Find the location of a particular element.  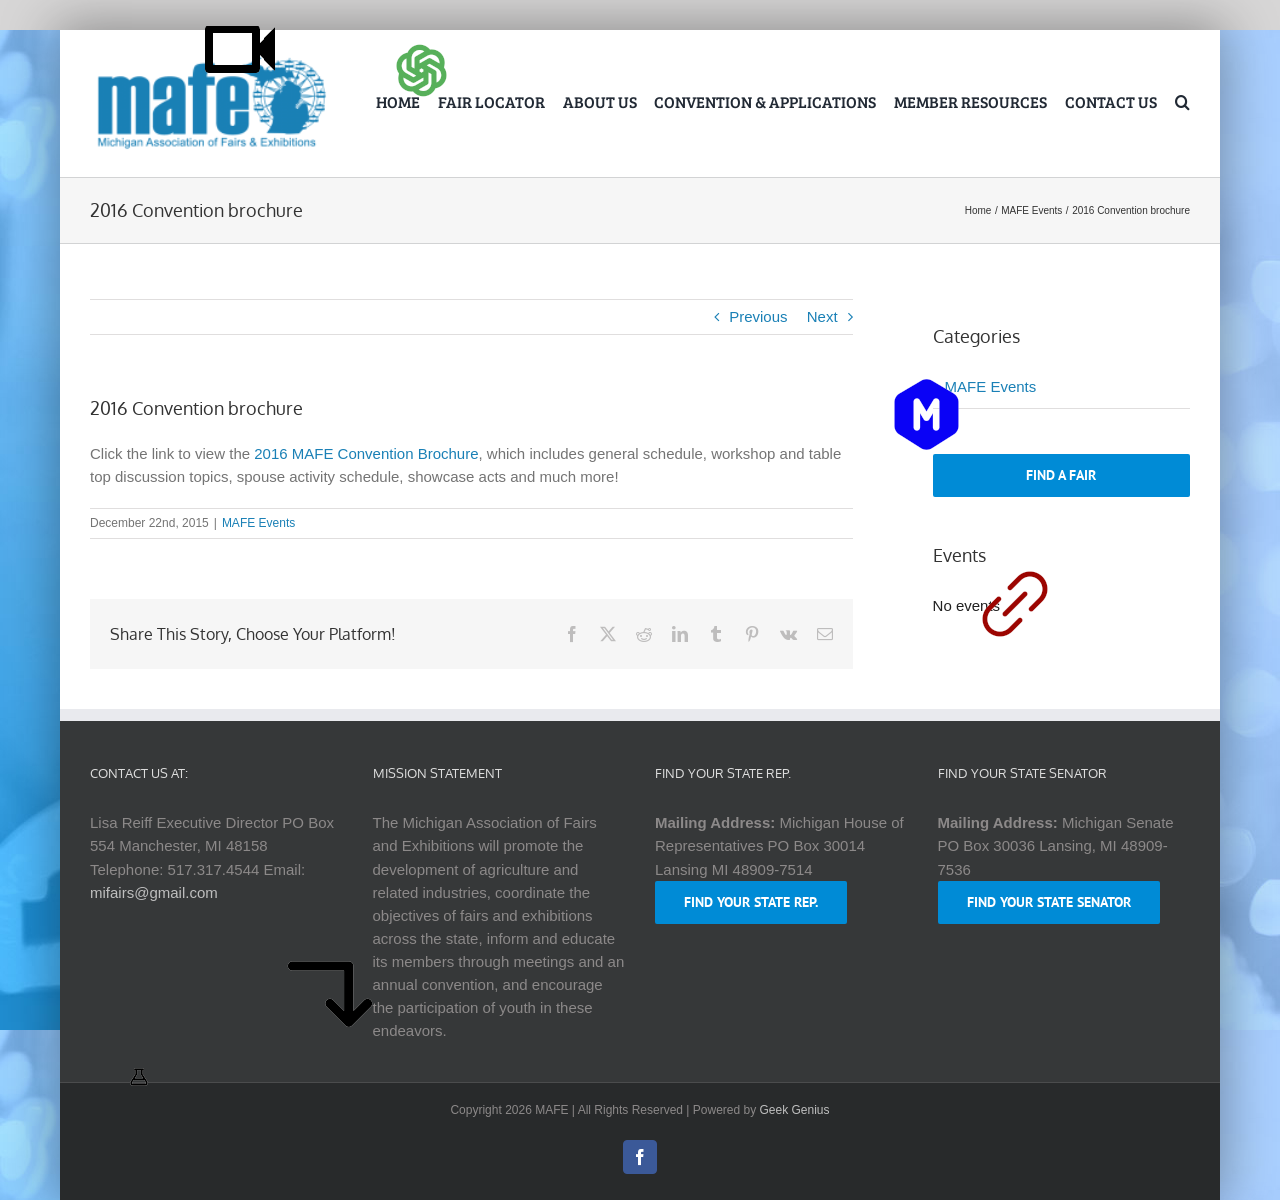

access OpenAI services or ChatGPT is located at coordinates (421, 70).